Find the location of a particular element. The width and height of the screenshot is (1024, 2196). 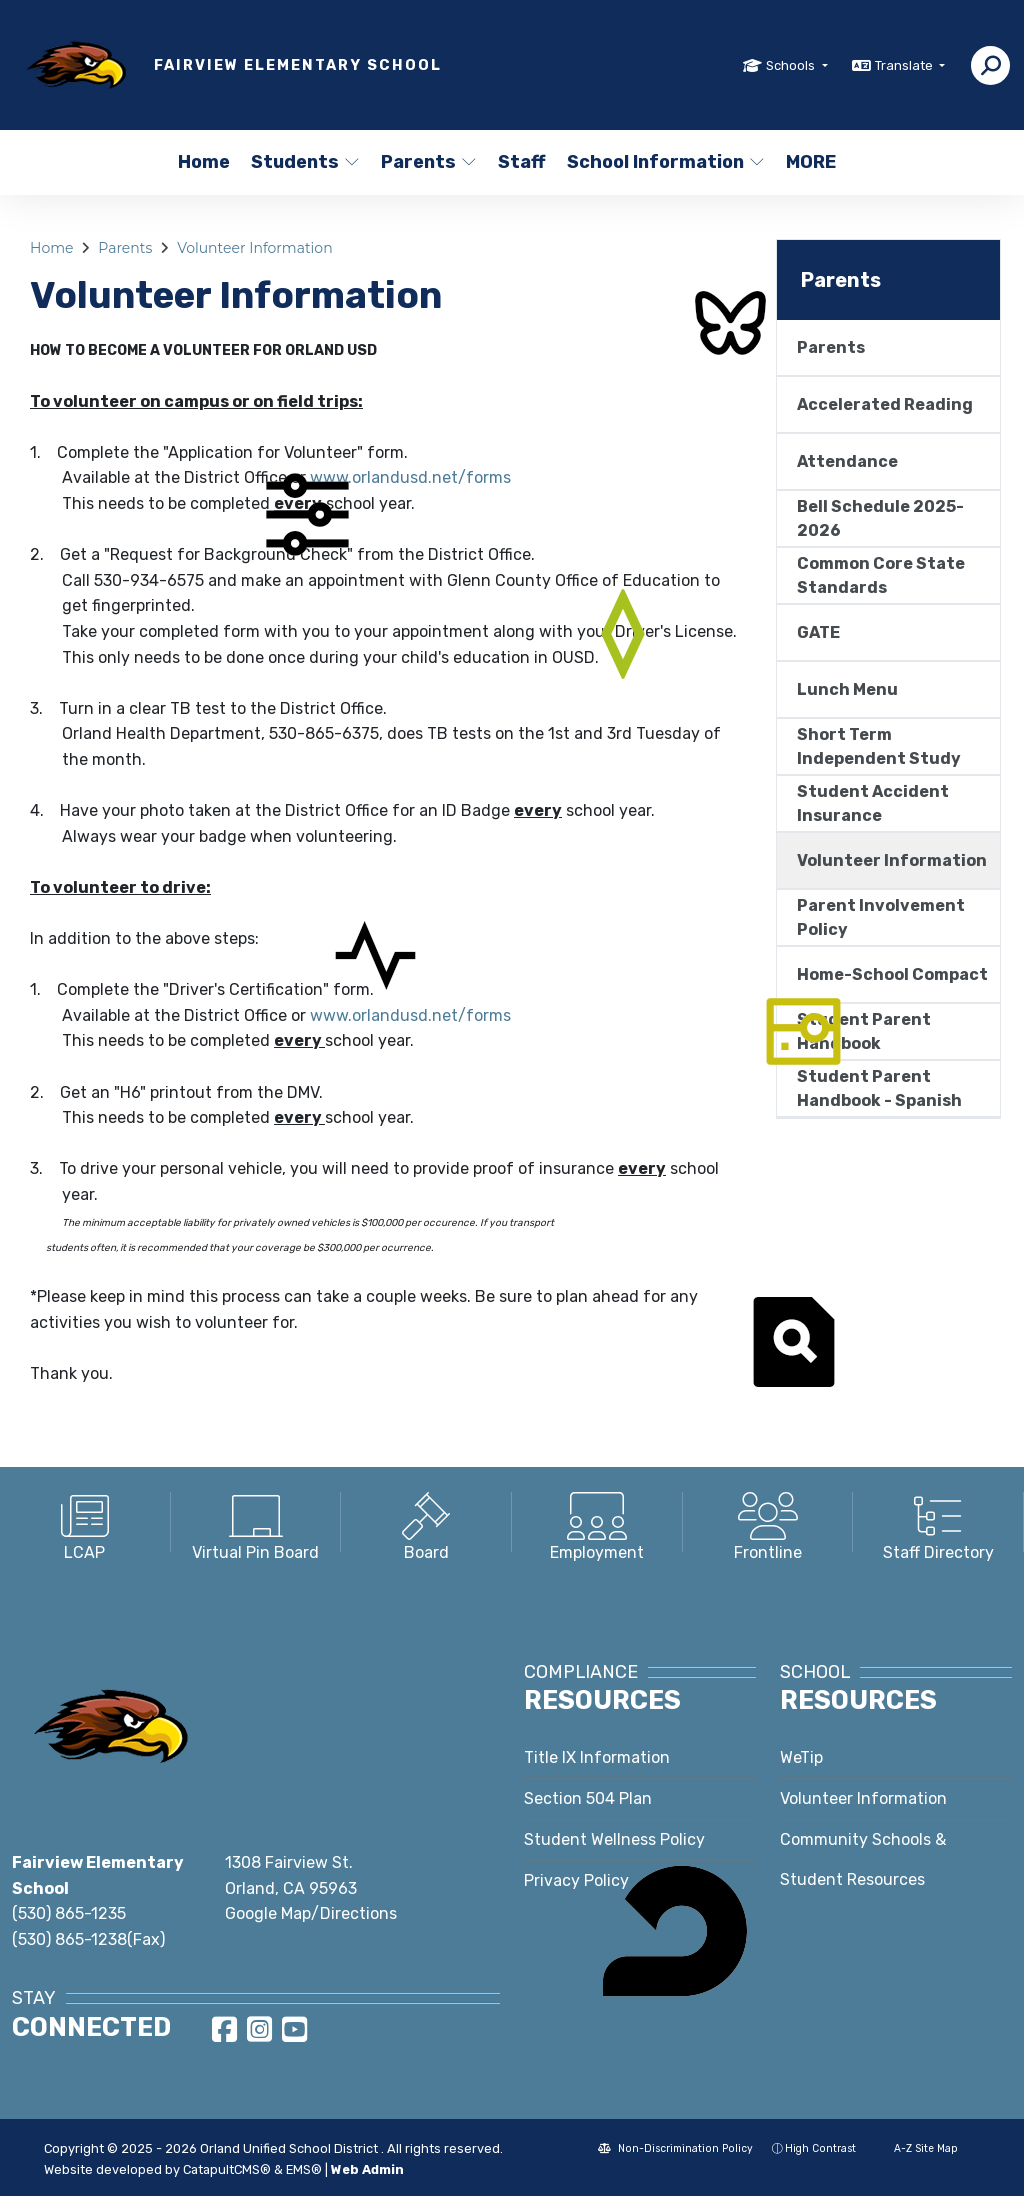

start a presentation or slideshow is located at coordinates (803, 1031).